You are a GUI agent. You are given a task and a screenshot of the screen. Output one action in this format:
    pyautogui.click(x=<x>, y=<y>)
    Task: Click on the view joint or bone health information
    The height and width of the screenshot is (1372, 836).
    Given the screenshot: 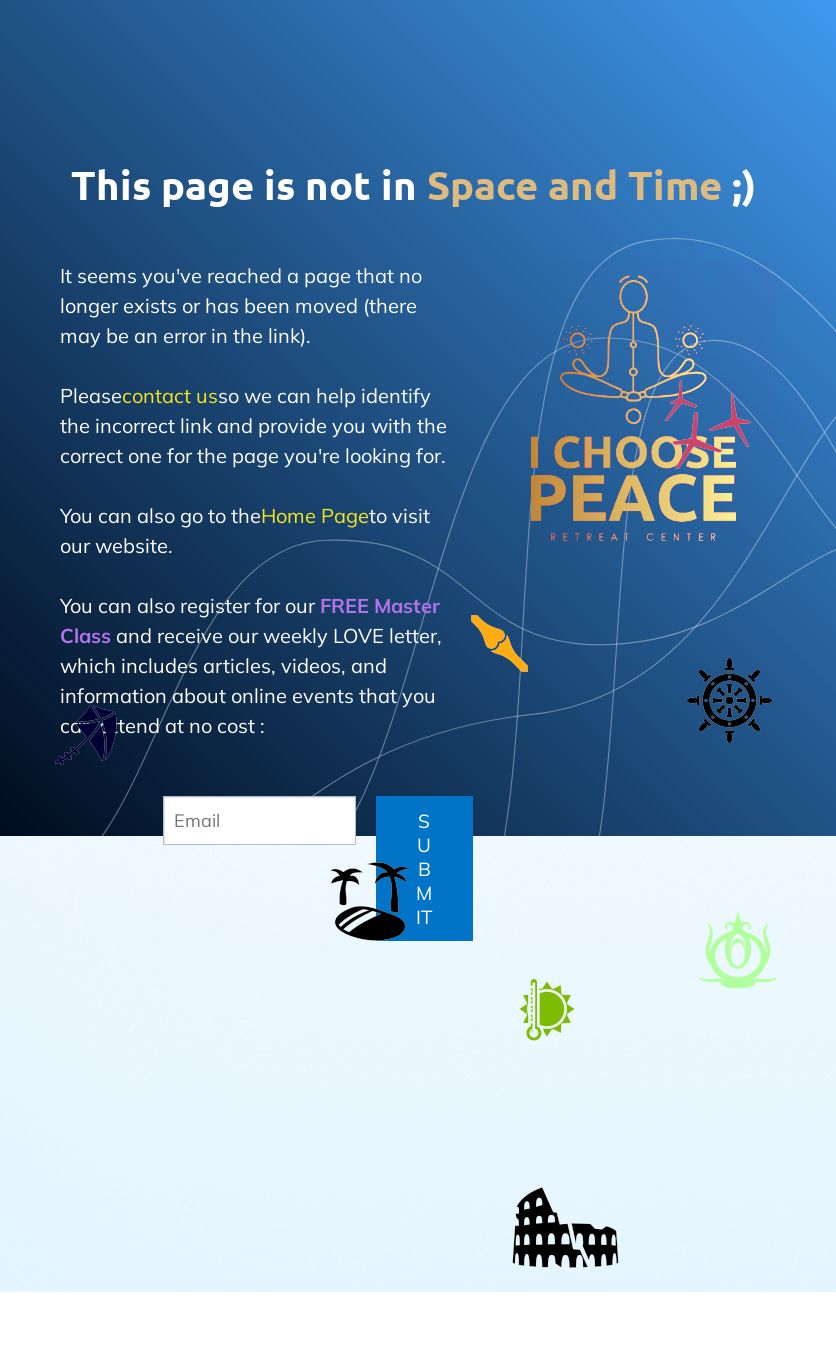 What is the action you would take?
    pyautogui.click(x=499, y=643)
    